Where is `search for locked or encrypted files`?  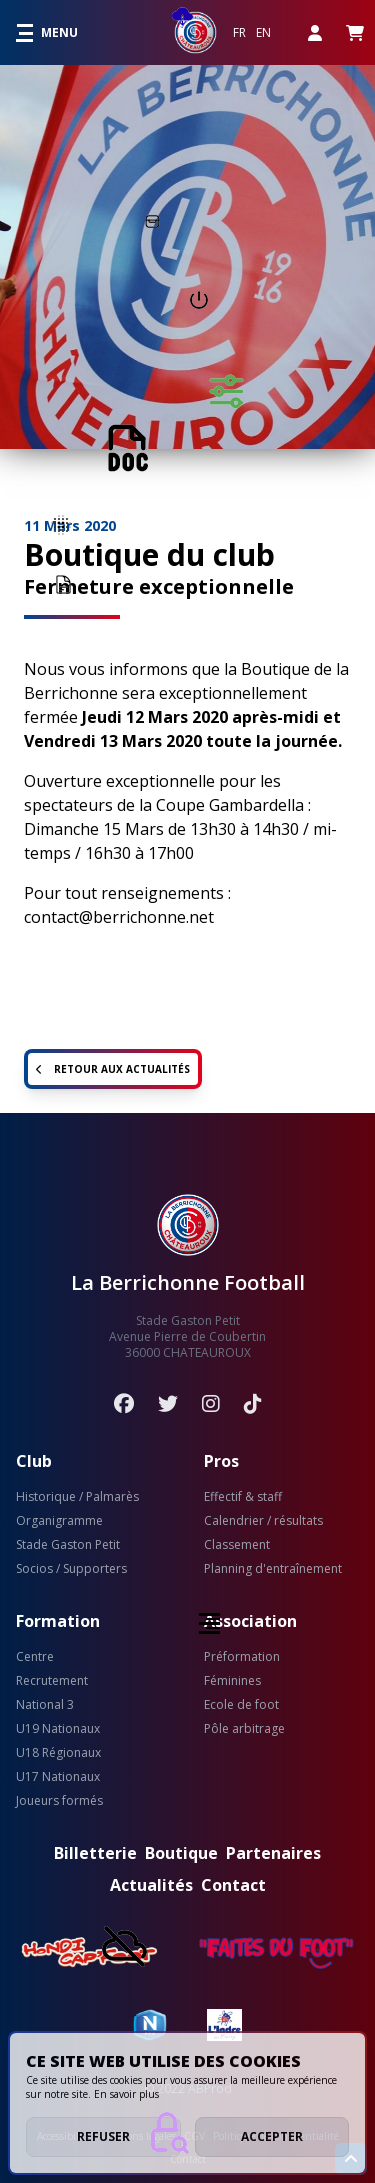
search for locked or encrypted files is located at coordinates (167, 2132).